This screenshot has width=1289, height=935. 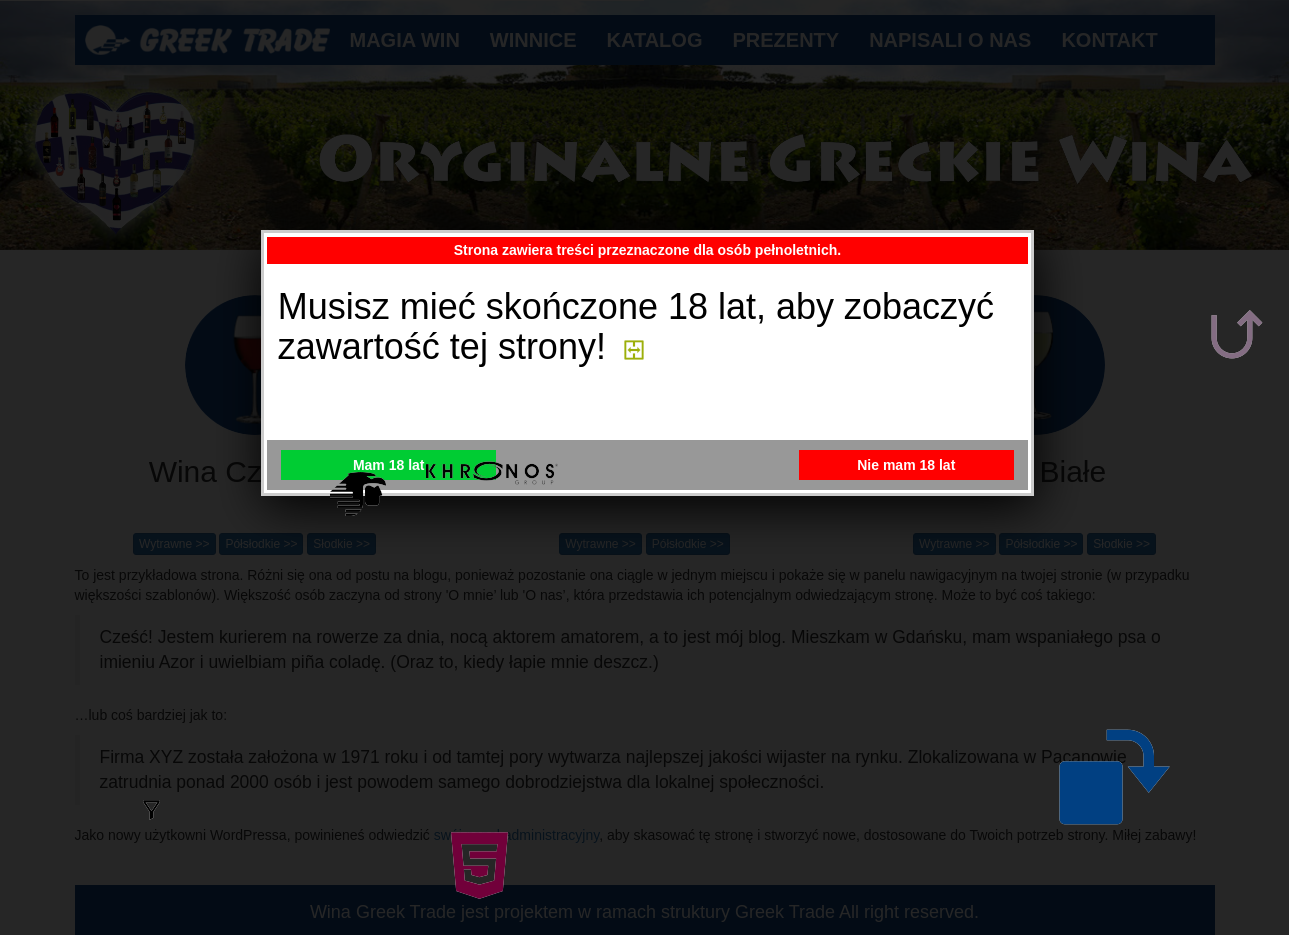 What do you see at coordinates (634, 350) in the screenshot?
I see `split table cells horizontally` at bounding box center [634, 350].